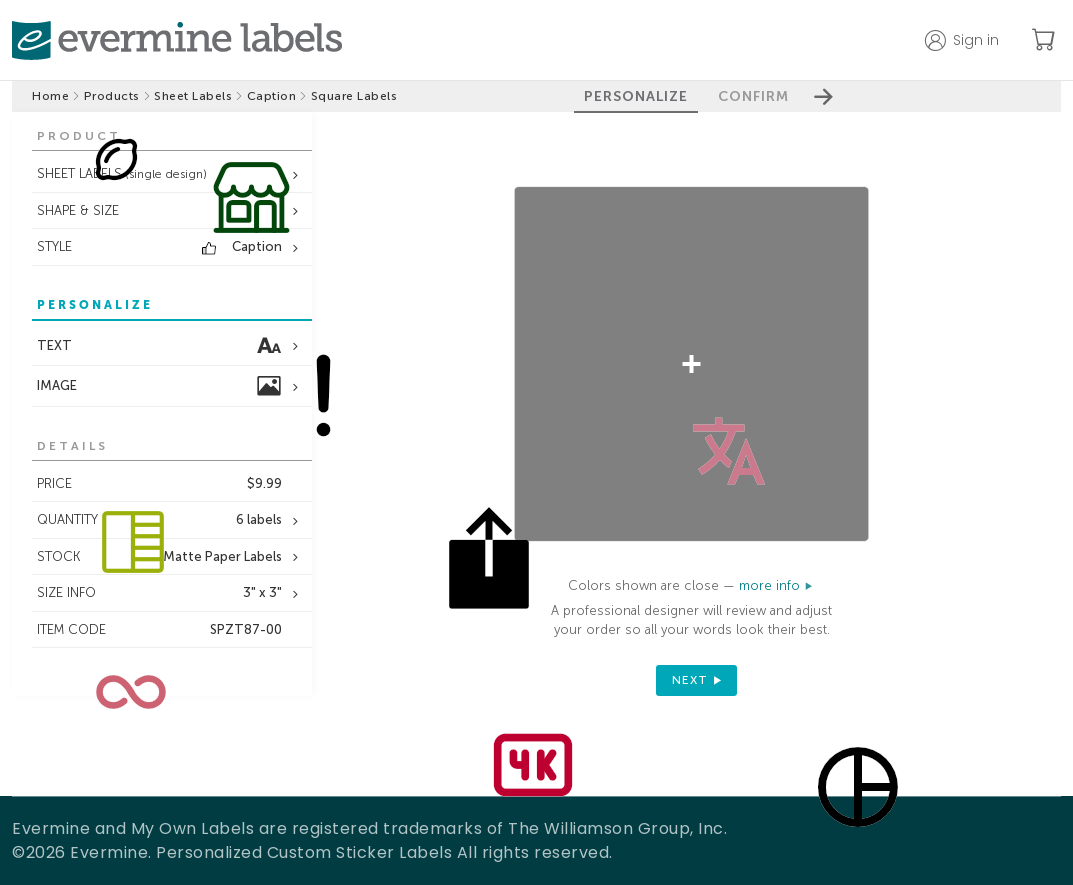 This screenshot has height=885, width=1073. I want to click on share this content, so click(489, 558).